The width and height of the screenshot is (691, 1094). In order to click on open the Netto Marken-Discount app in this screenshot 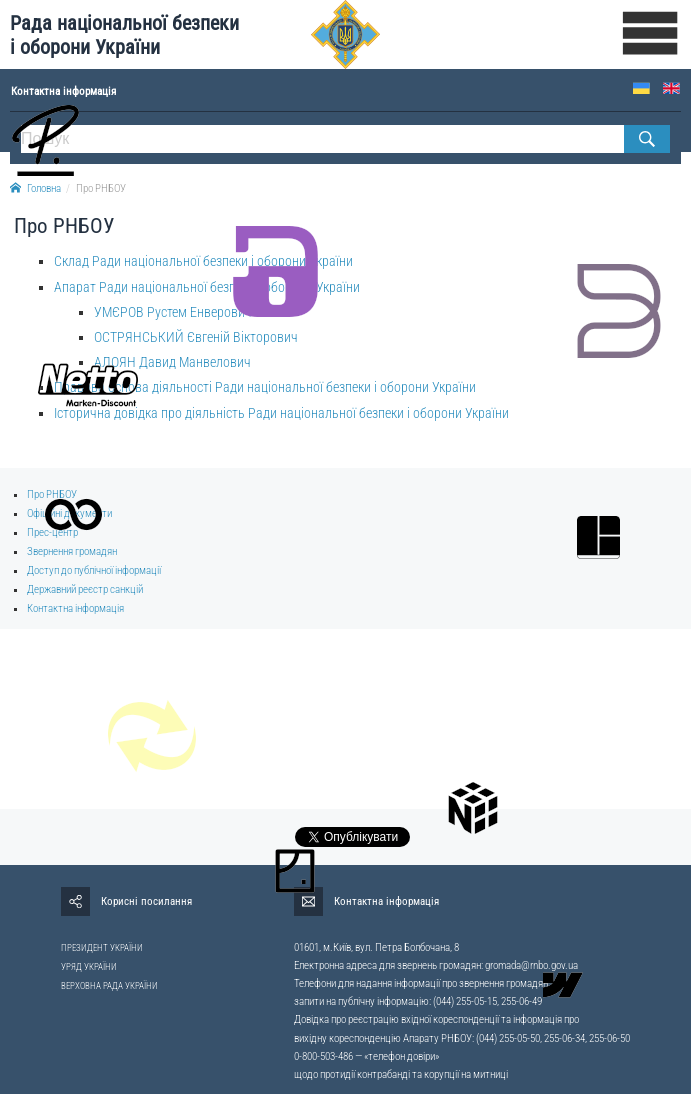, I will do `click(88, 385)`.